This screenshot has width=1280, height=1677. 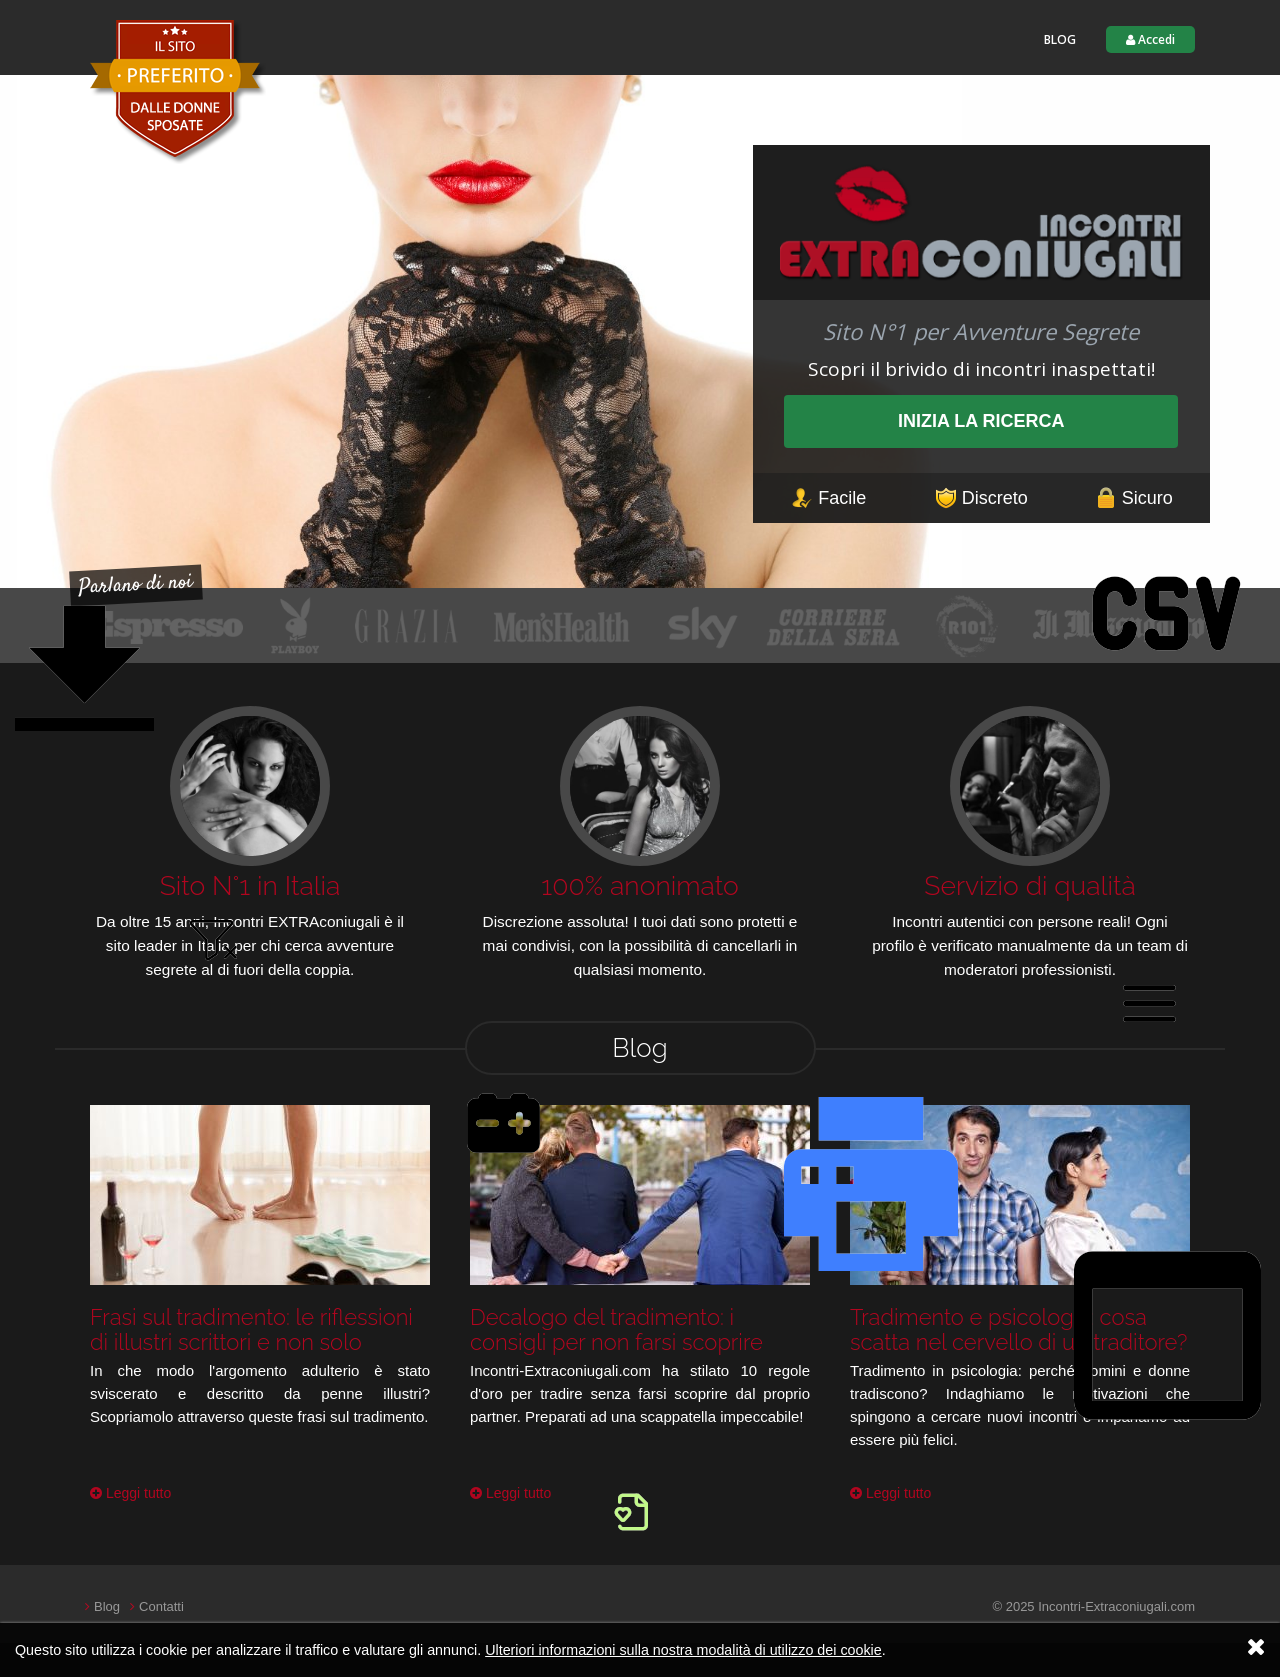 What do you see at coordinates (1167, 1335) in the screenshot?
I see `open a new window` at bounding box center [1167, 1335].